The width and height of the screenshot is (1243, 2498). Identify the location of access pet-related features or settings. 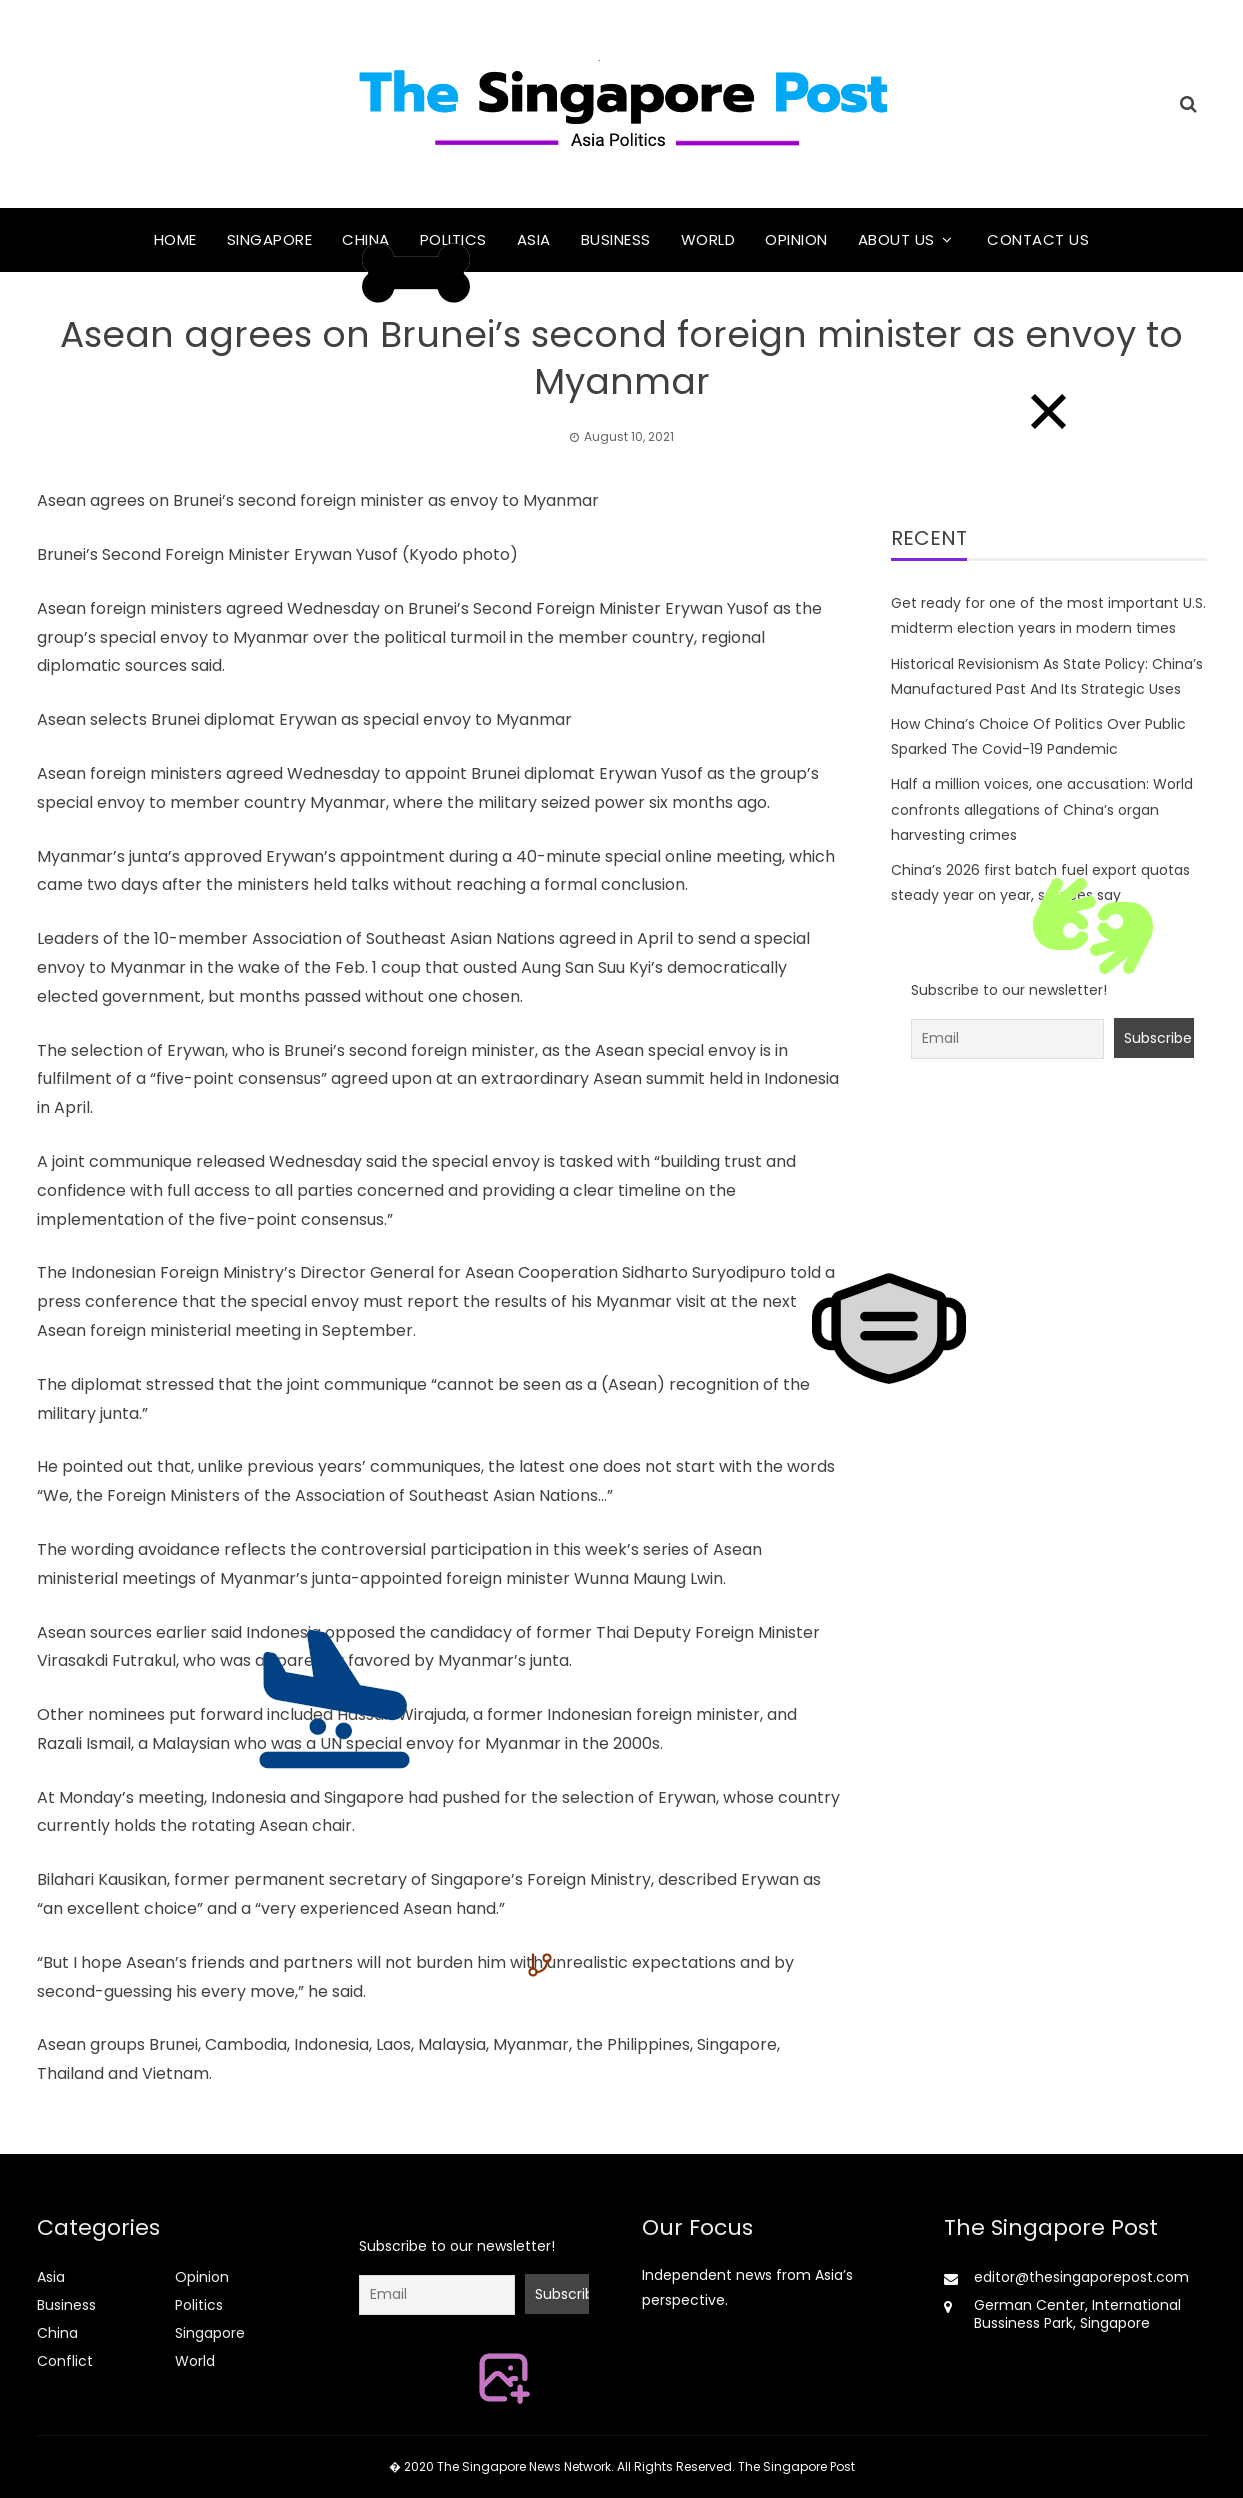
(416, 273).